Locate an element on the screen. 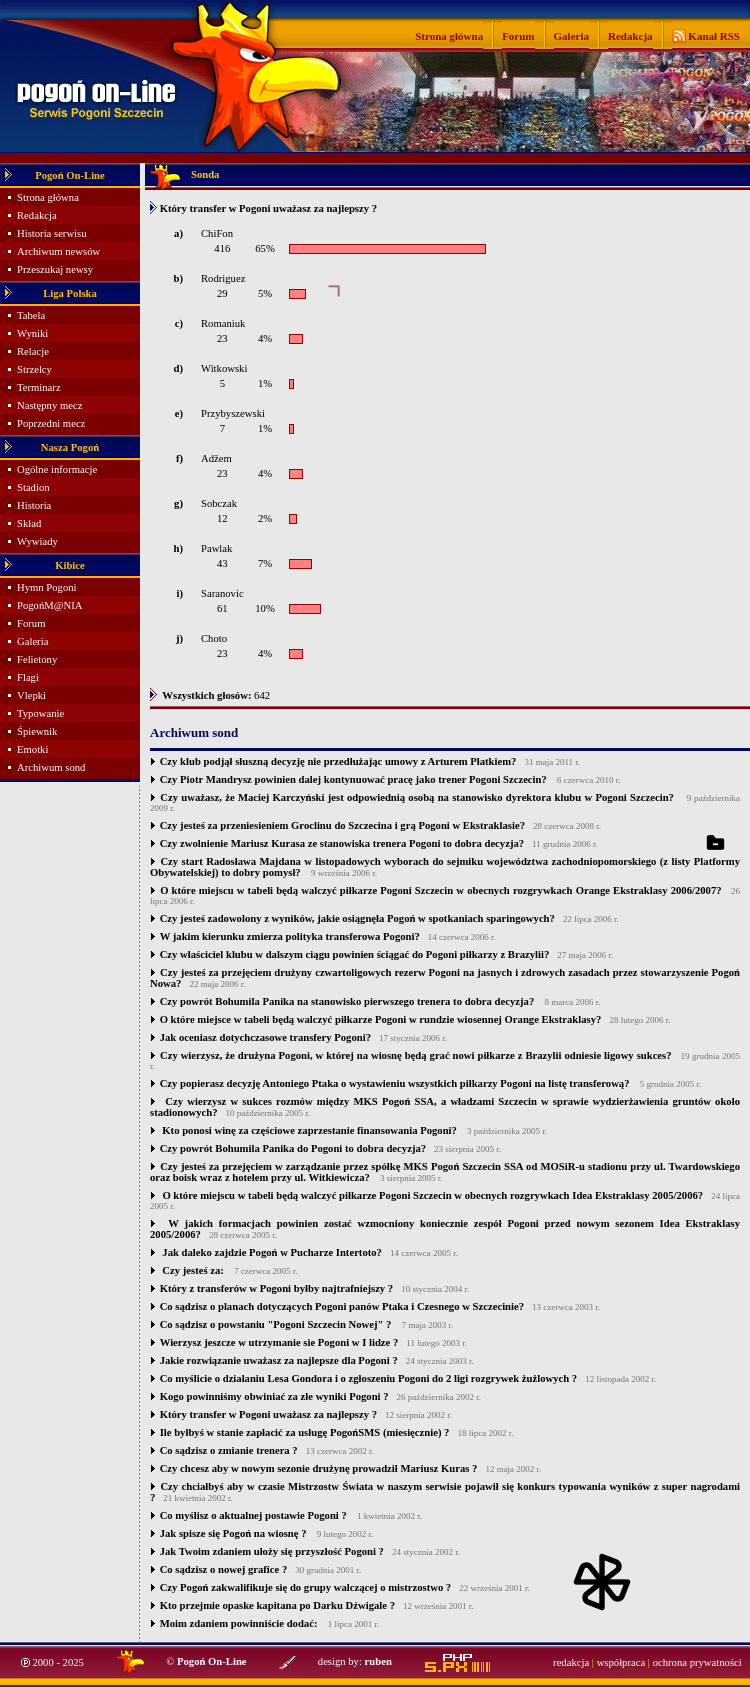  adjust car air conditioning or fan settings is located at coordinates (602, 1582).